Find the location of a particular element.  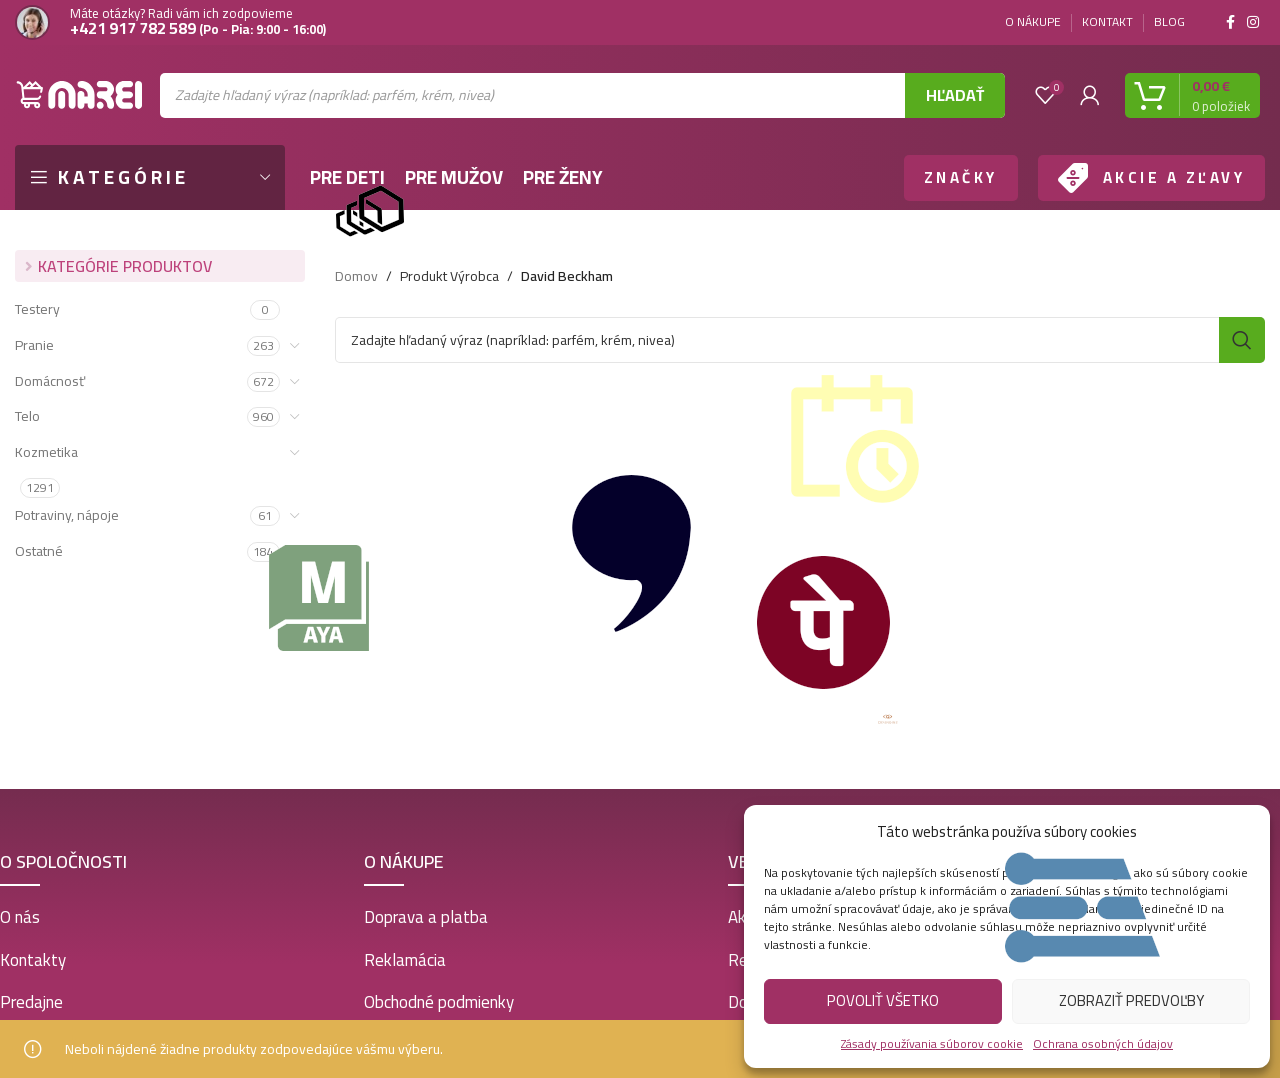

open the Monoprix app or website is located at coordinates (631, 553).